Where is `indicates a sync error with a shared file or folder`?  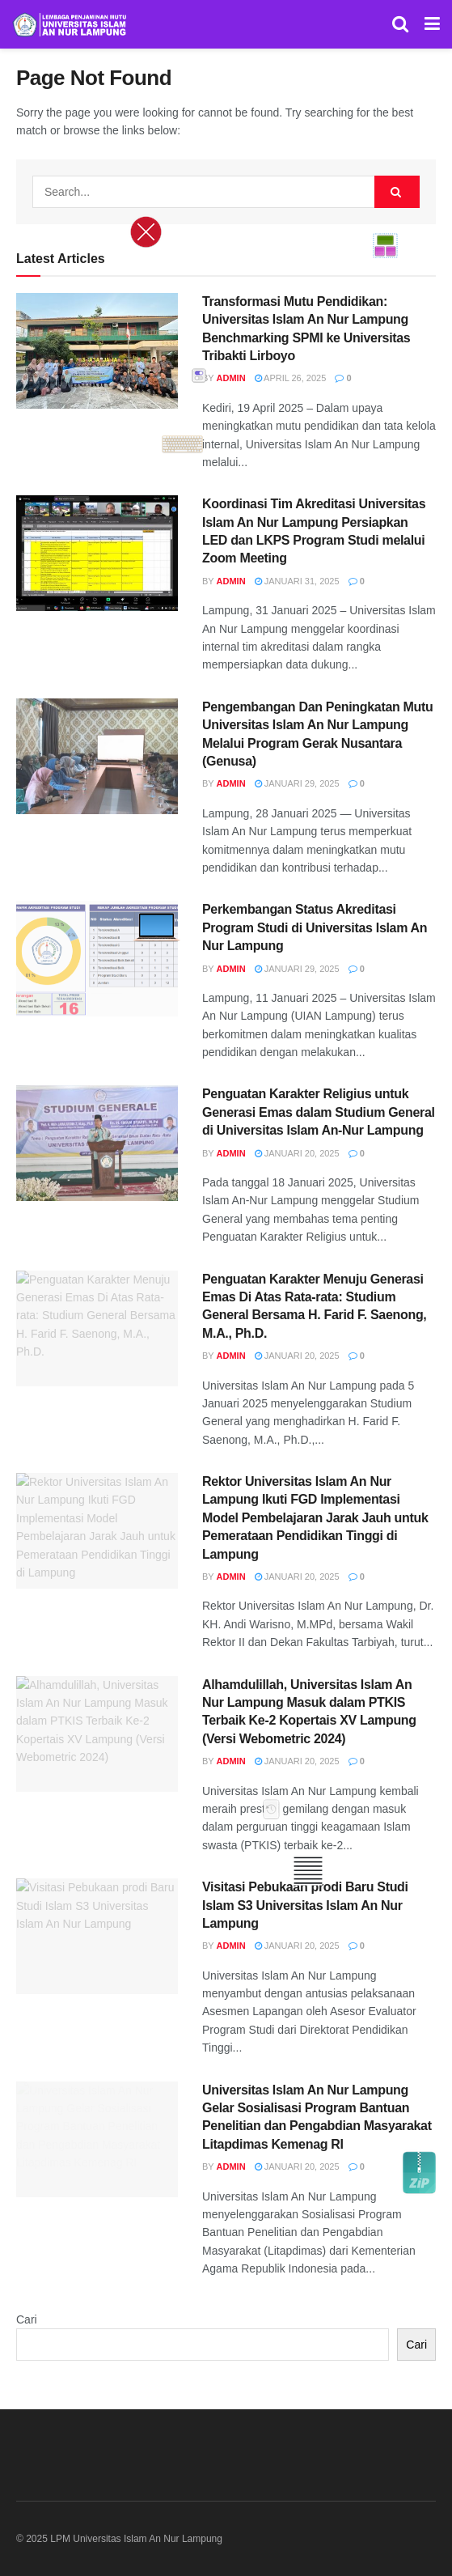
indicates a sync error with a shared file or folder is located at coordinates (146, 231).